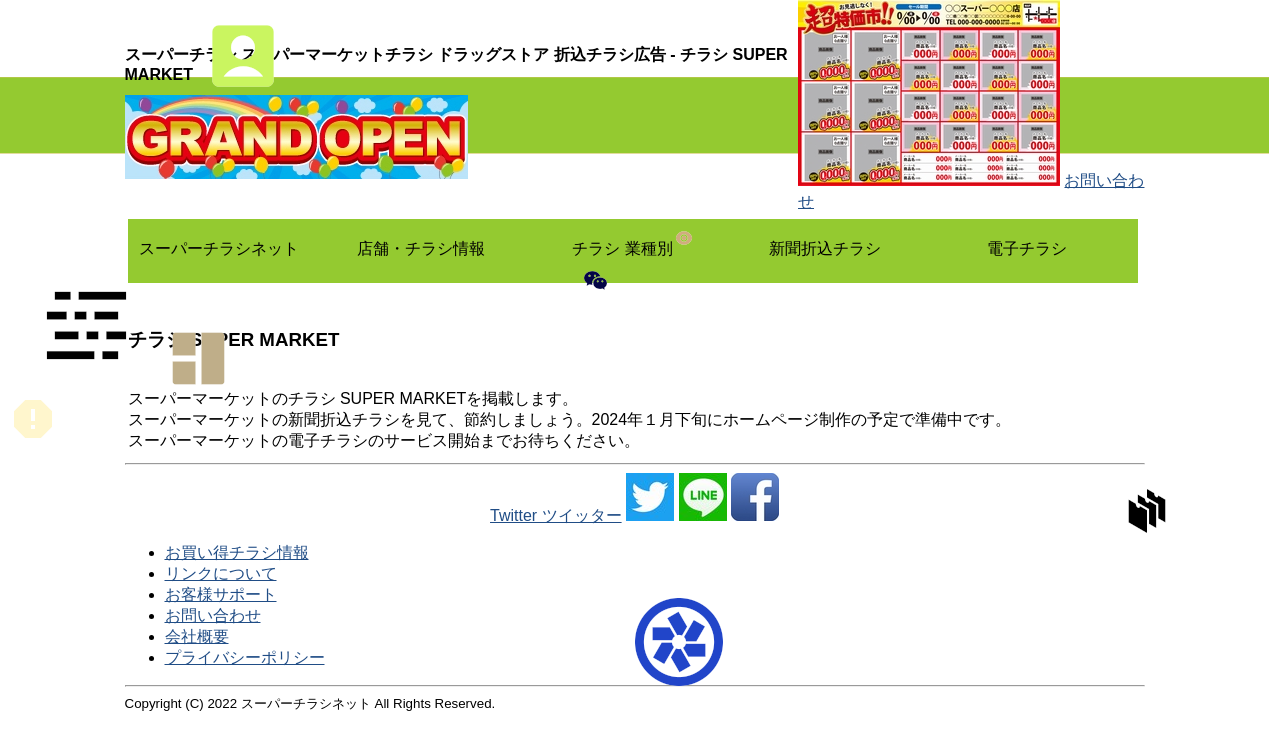  What do you see at coordinates (1147, 511) in the screenshot?
I see `wasmer logo` at bounding box center [1147, 511].